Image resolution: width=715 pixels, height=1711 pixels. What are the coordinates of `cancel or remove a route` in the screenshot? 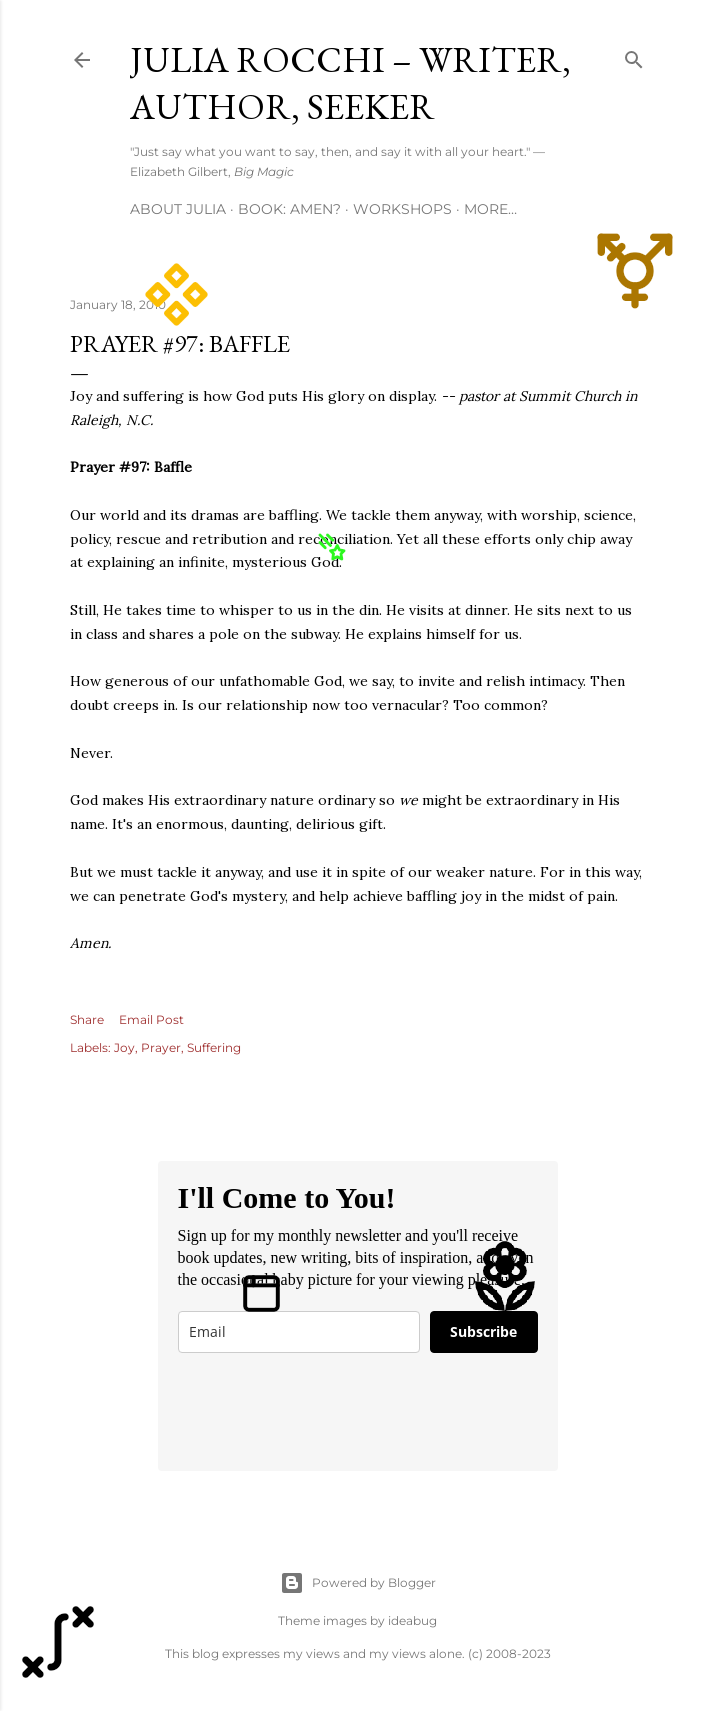 It's located at (58, 1642).